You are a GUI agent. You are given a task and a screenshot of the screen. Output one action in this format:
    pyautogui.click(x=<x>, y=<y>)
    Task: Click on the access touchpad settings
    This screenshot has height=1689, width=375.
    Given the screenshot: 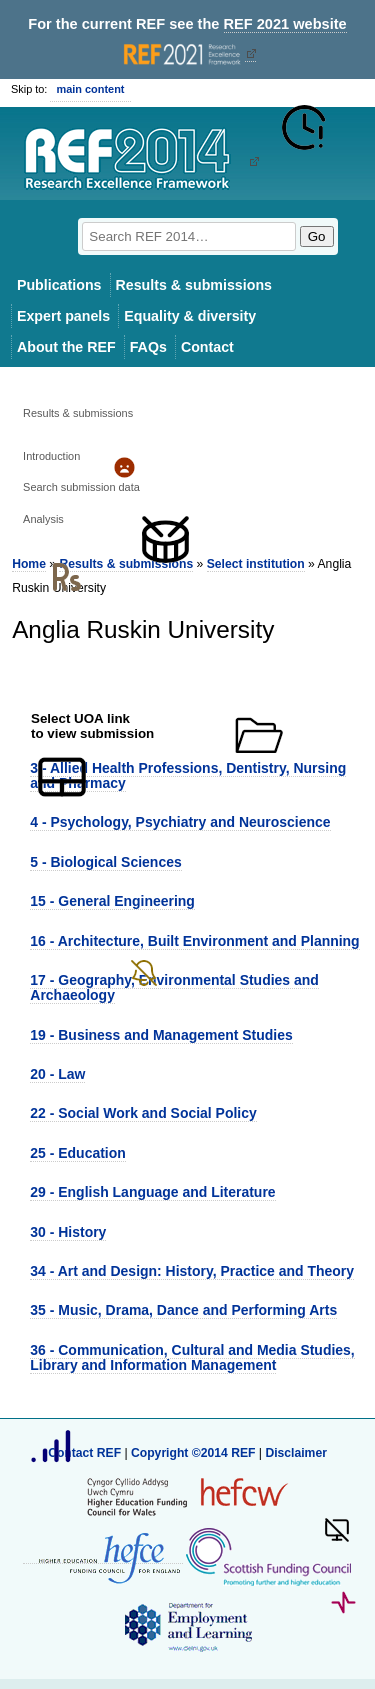 What is the action you would take?
    pyautogui.click(x=62, y=777)
    